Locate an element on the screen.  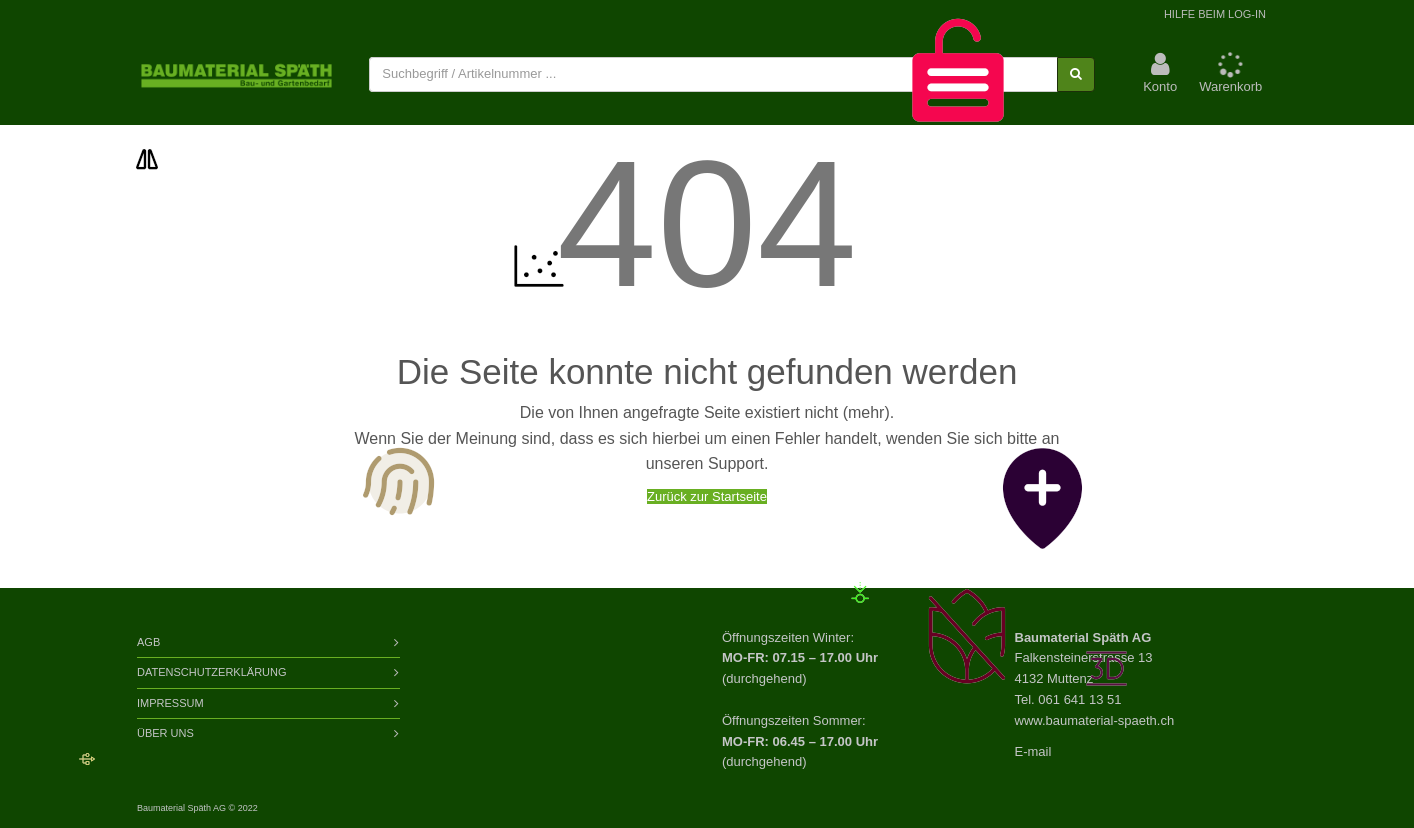
unlocked or unsecured state is located at coordinates (958, 76).